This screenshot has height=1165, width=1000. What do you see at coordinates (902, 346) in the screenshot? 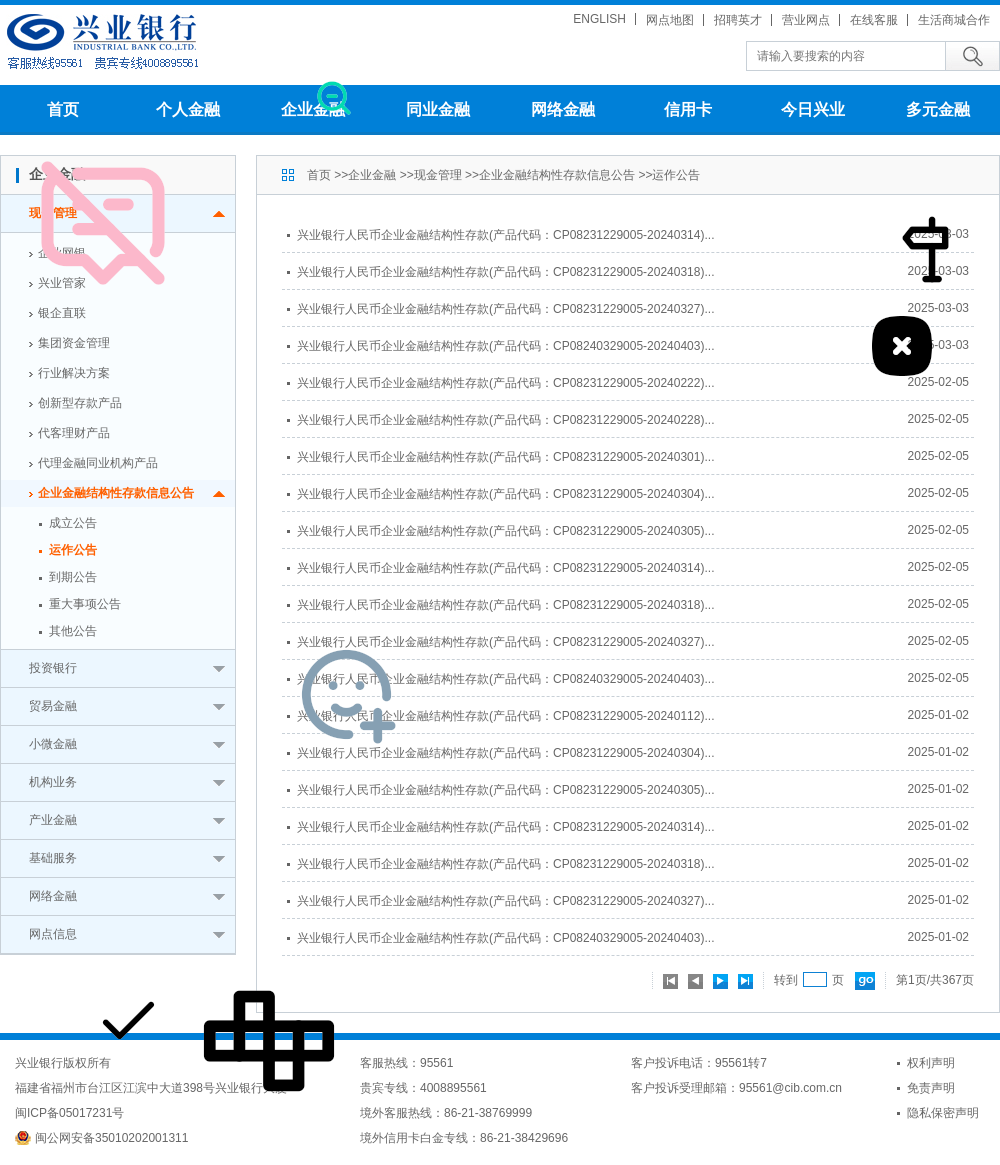
I see `close or dismiss a modal window` at bounding box center [902, 346].